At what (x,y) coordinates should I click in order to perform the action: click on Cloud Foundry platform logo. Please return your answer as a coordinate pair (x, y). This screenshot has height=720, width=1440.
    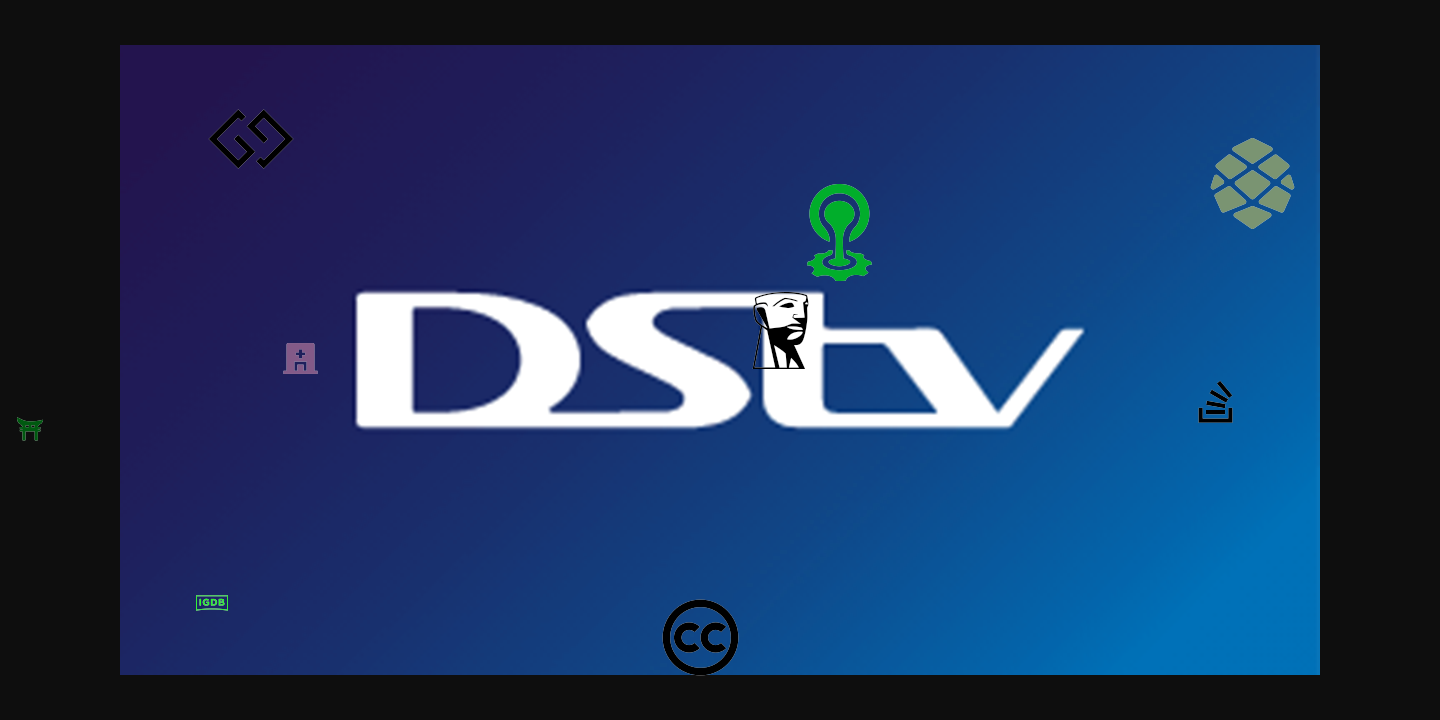
    Looking at the image, I should click on (839, 232).